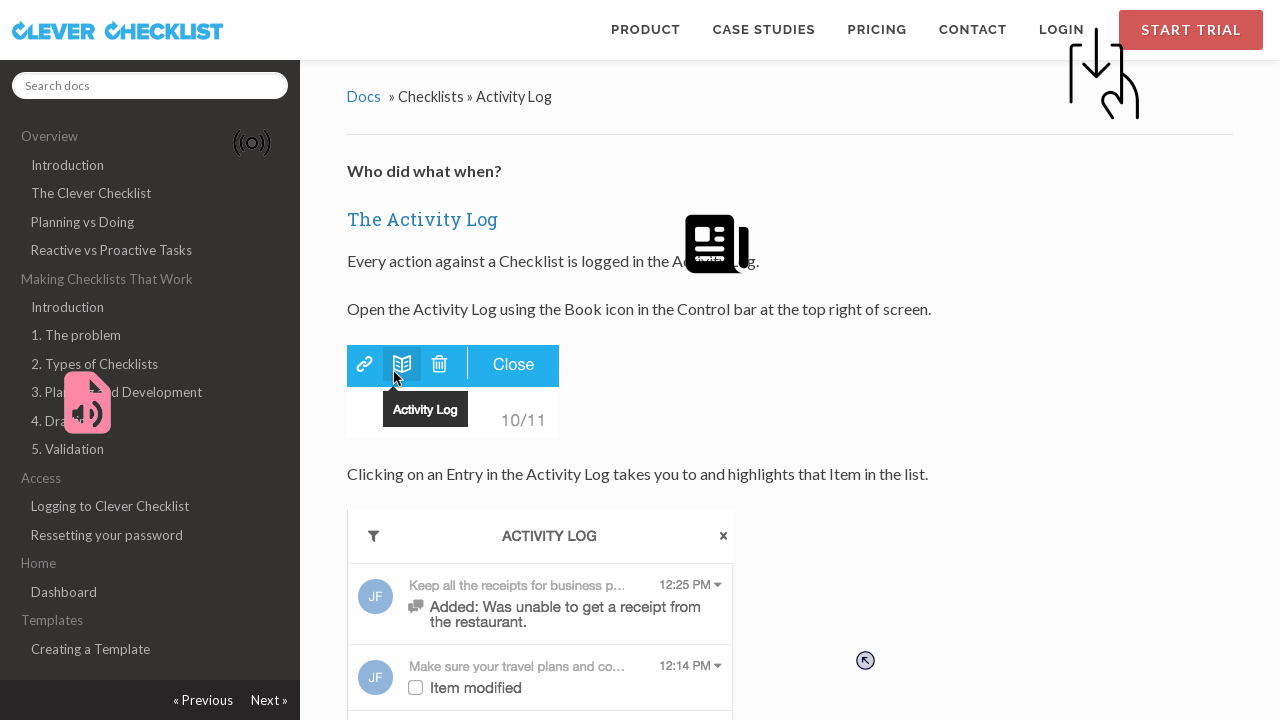  What do you see at coordinates (252, 143) in the screenshot?
I see `start a live broadcast or stream` at bounding box center [252, 143].